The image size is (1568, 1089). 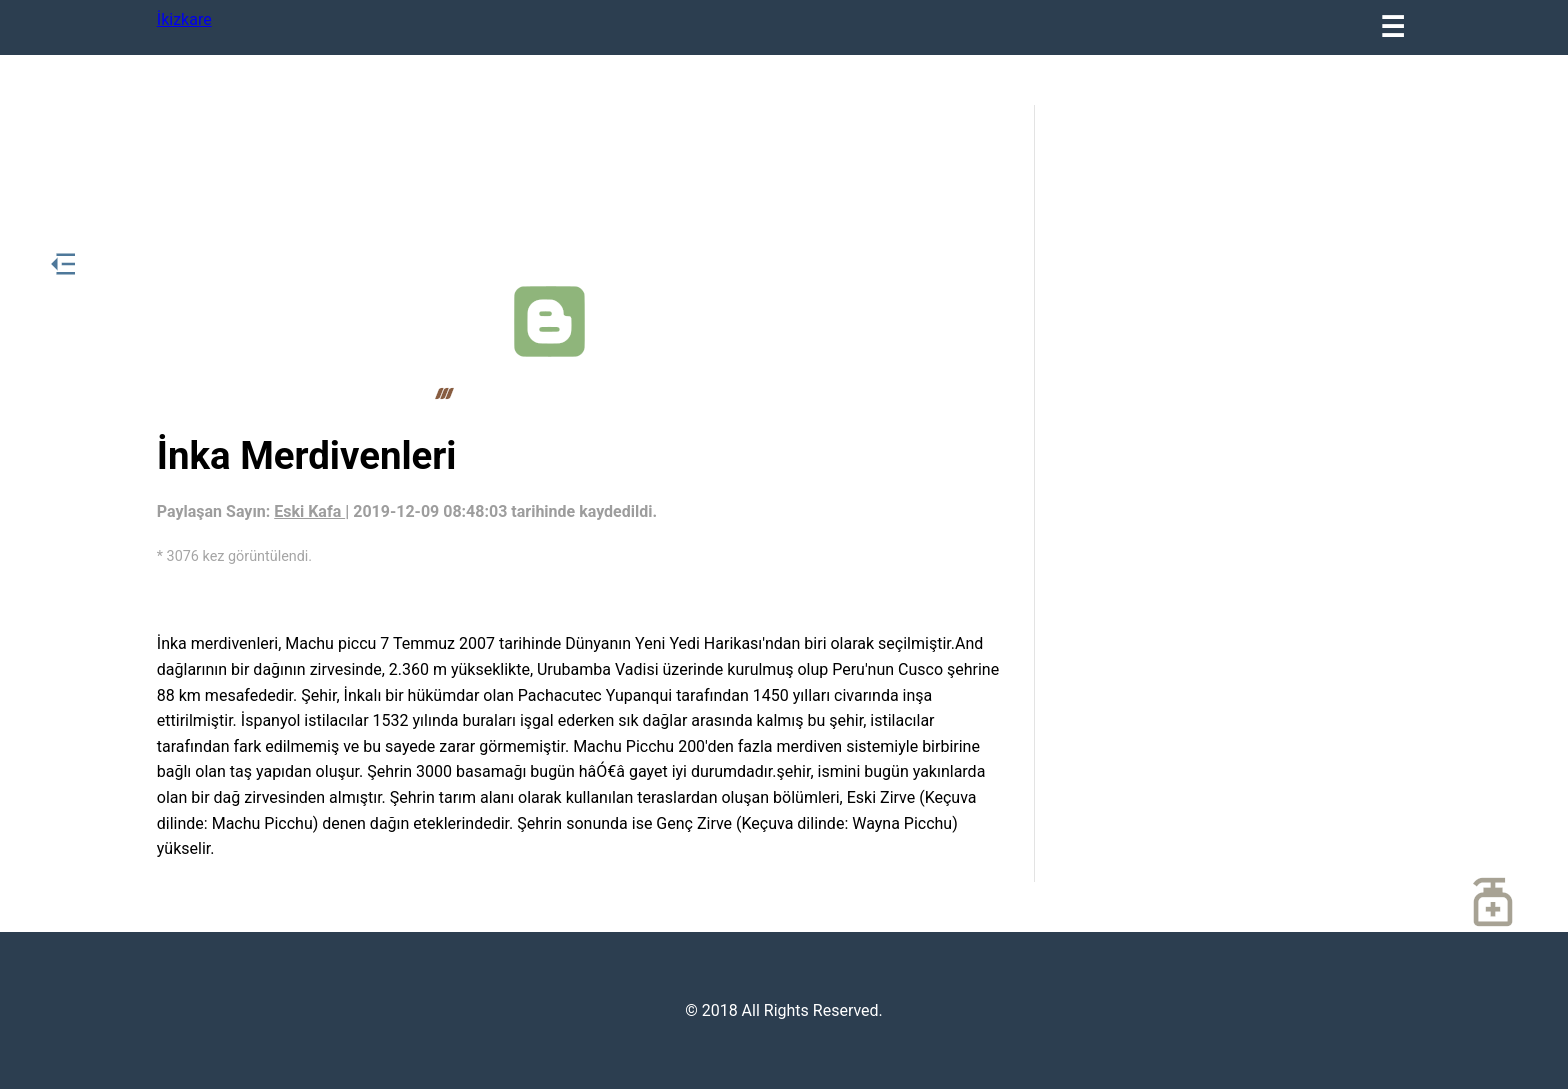 I want to click on open the Blogger app, so click(x=549, y=321).